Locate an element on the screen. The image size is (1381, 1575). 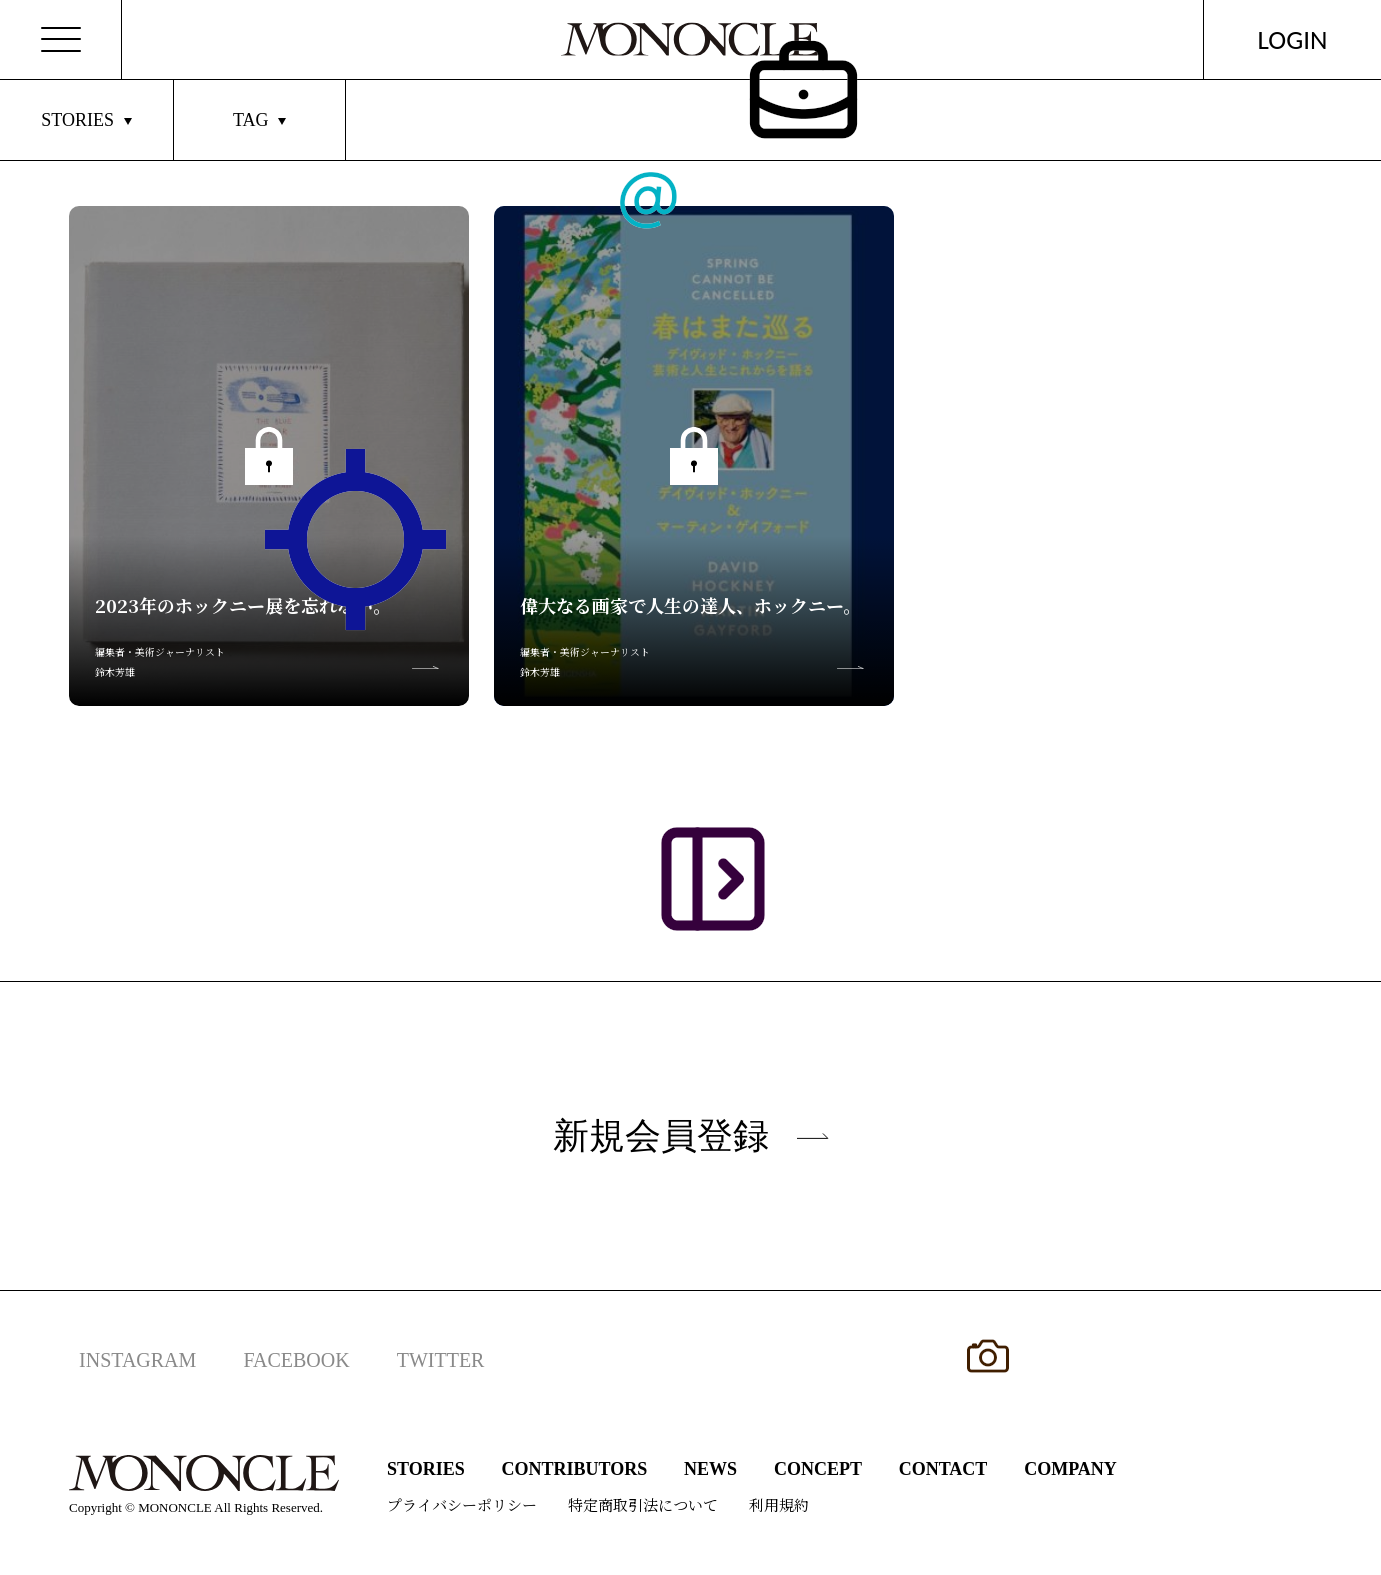
take a photo is located at coordinates (988, 1356).